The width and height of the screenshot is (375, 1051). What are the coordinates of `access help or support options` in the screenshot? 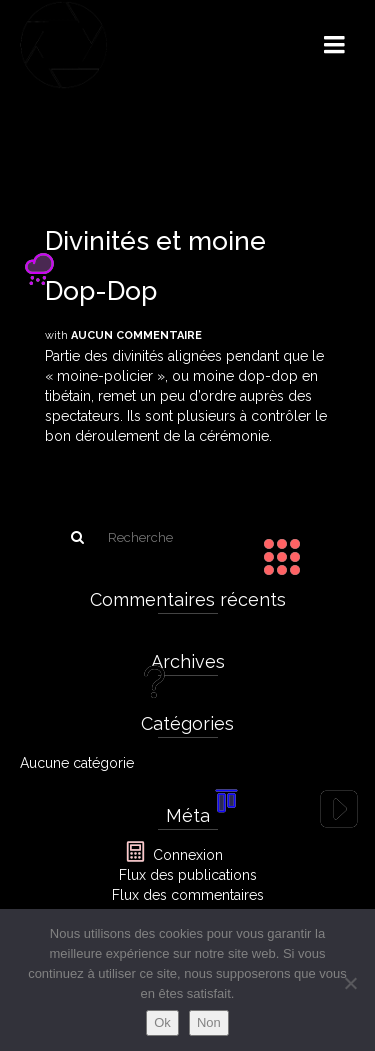 It's located at (154, 682).